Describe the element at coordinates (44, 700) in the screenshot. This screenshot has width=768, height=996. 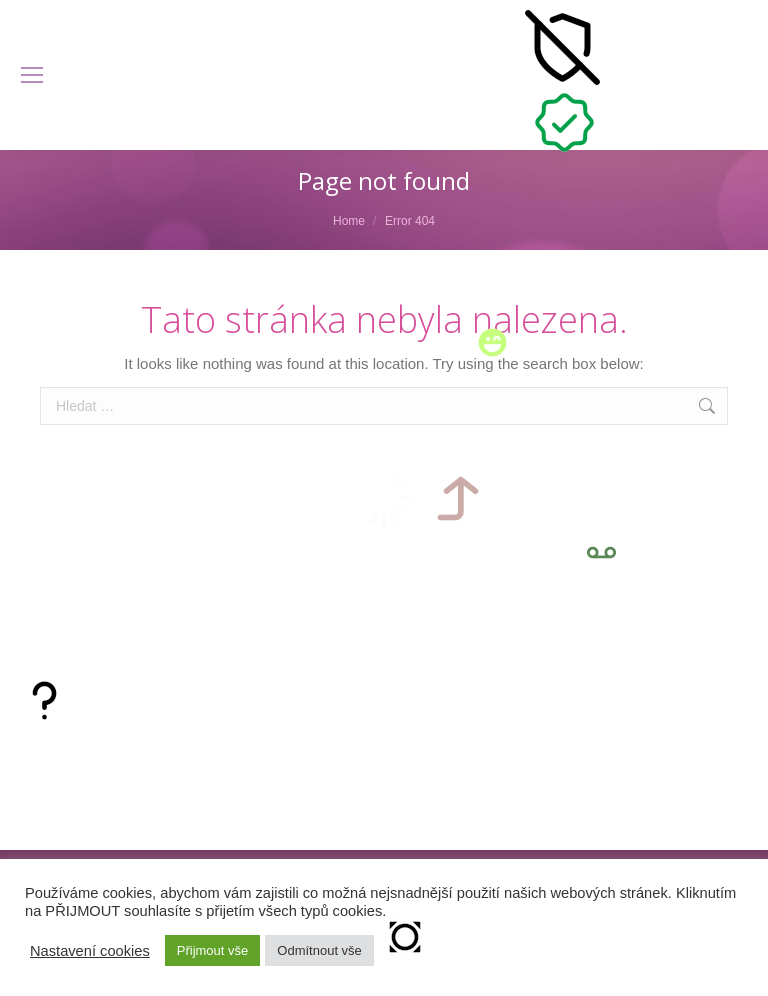
I see `access help or support` at that location.